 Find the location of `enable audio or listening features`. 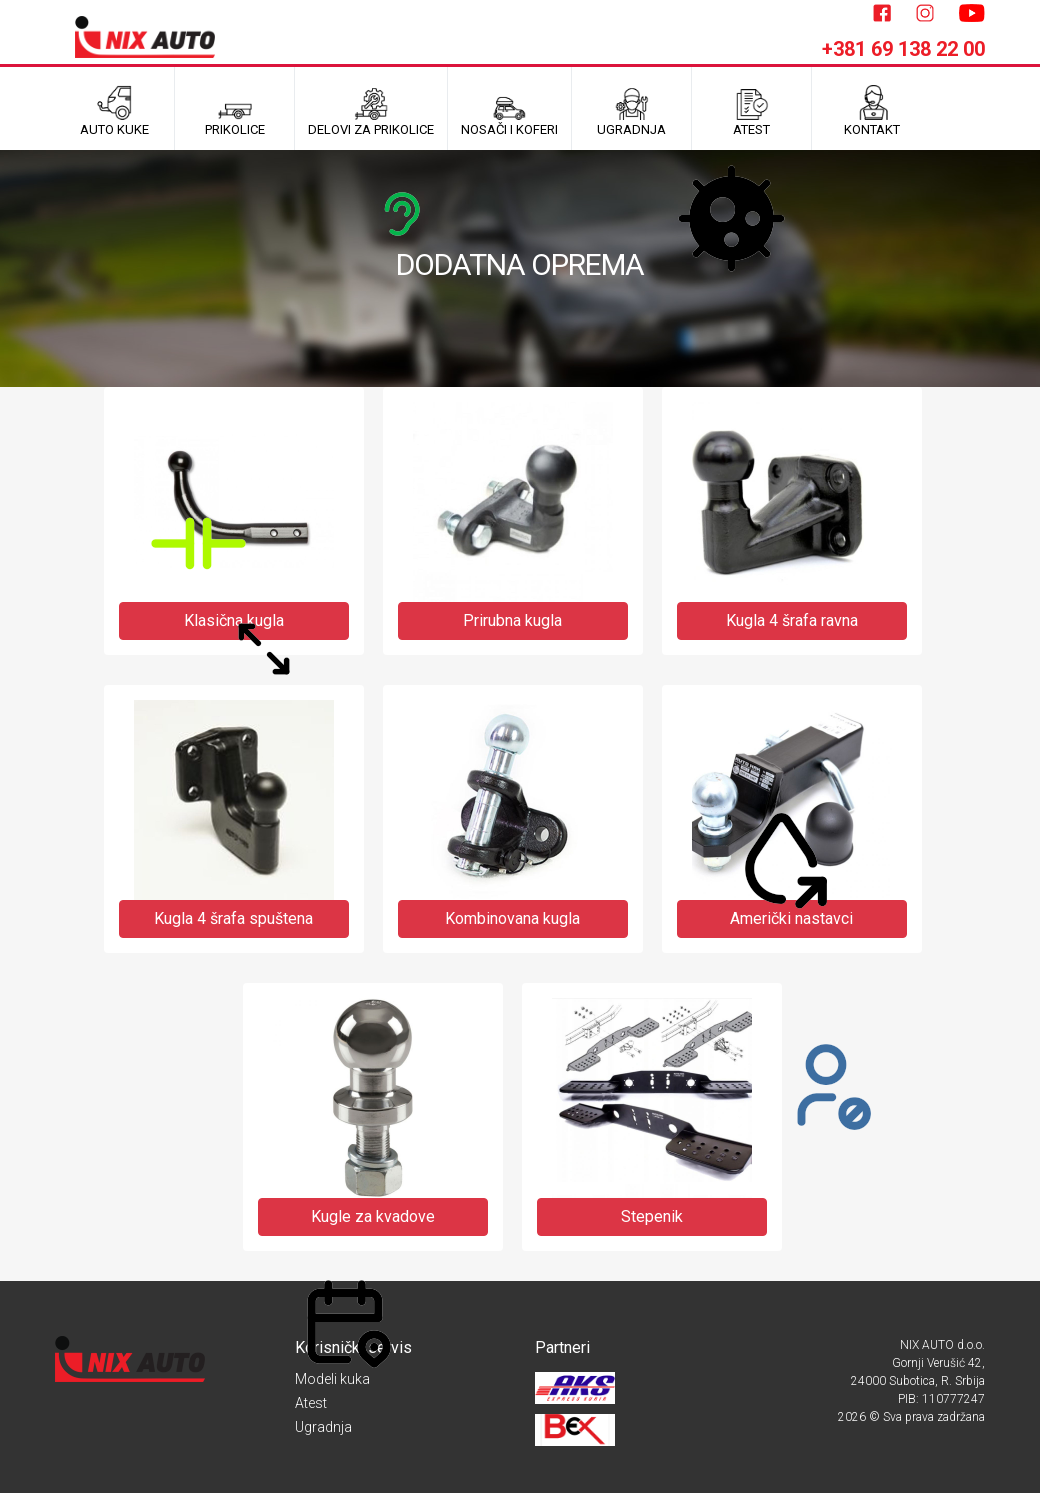

enable audio or listening features is located at coordinates (400, 214).